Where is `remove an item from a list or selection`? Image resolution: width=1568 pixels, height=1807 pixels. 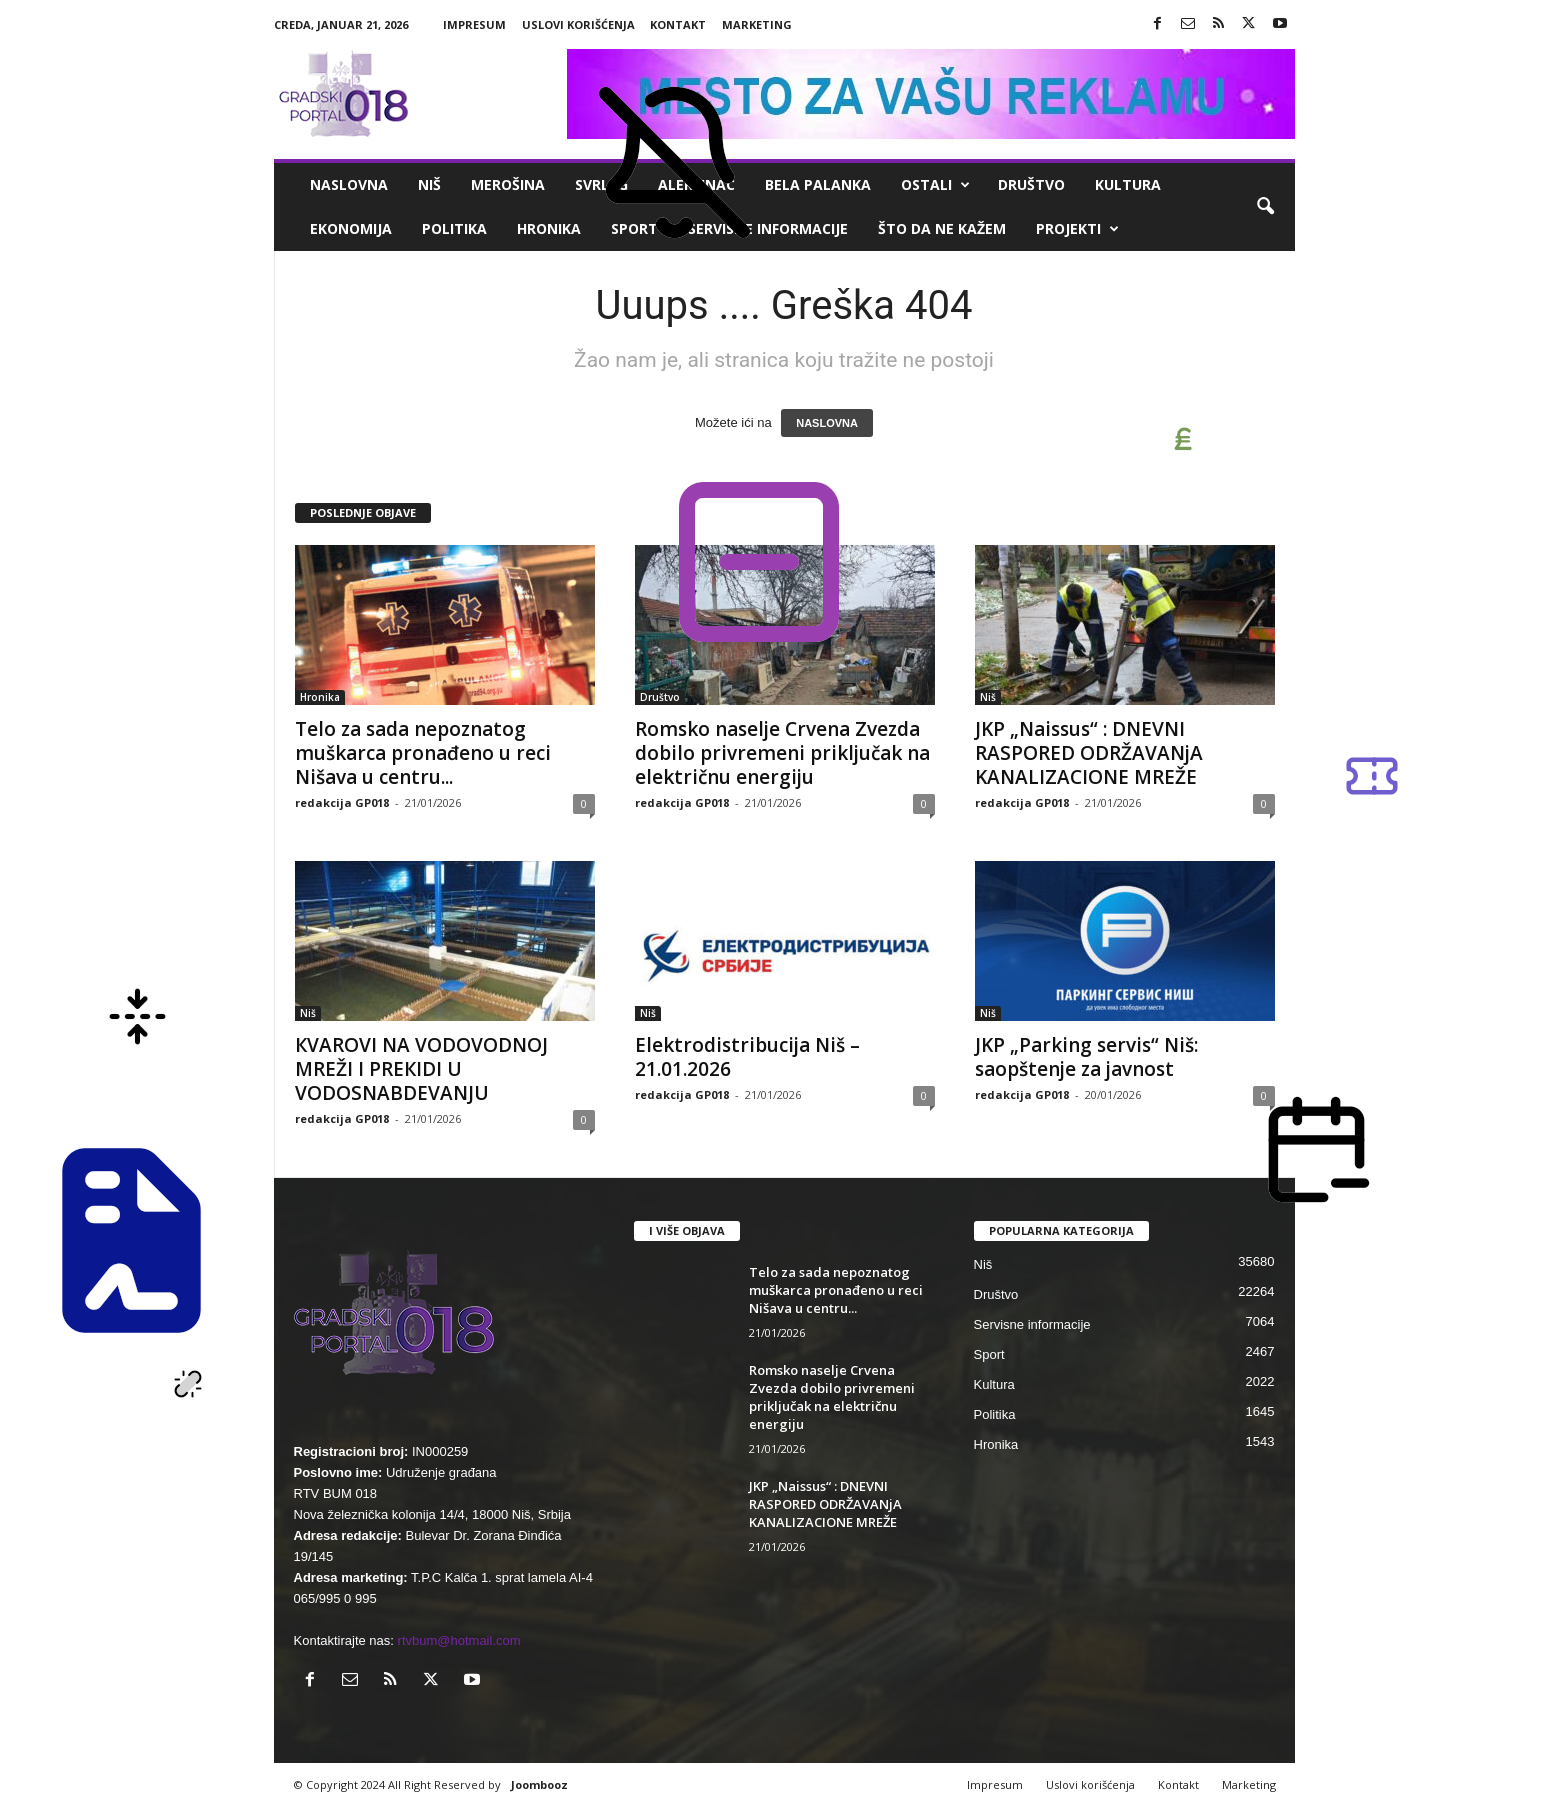
remove an item from a list or selection is located at coordinates (759, 562).